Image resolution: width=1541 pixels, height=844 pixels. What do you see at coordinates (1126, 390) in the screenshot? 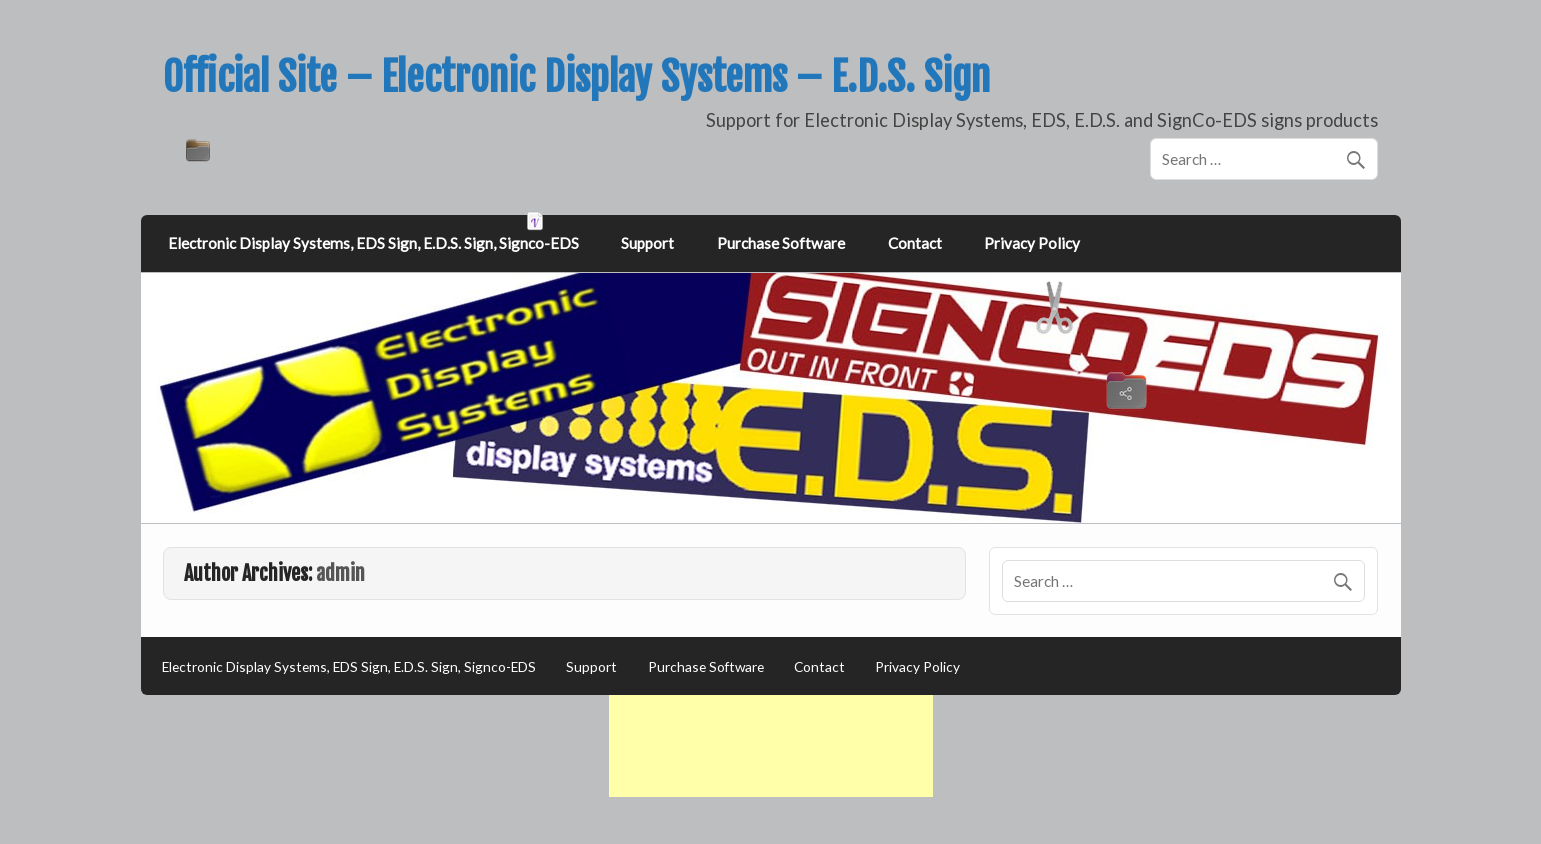
I see `open your public shared folder` at bounding box center [1126, 390].